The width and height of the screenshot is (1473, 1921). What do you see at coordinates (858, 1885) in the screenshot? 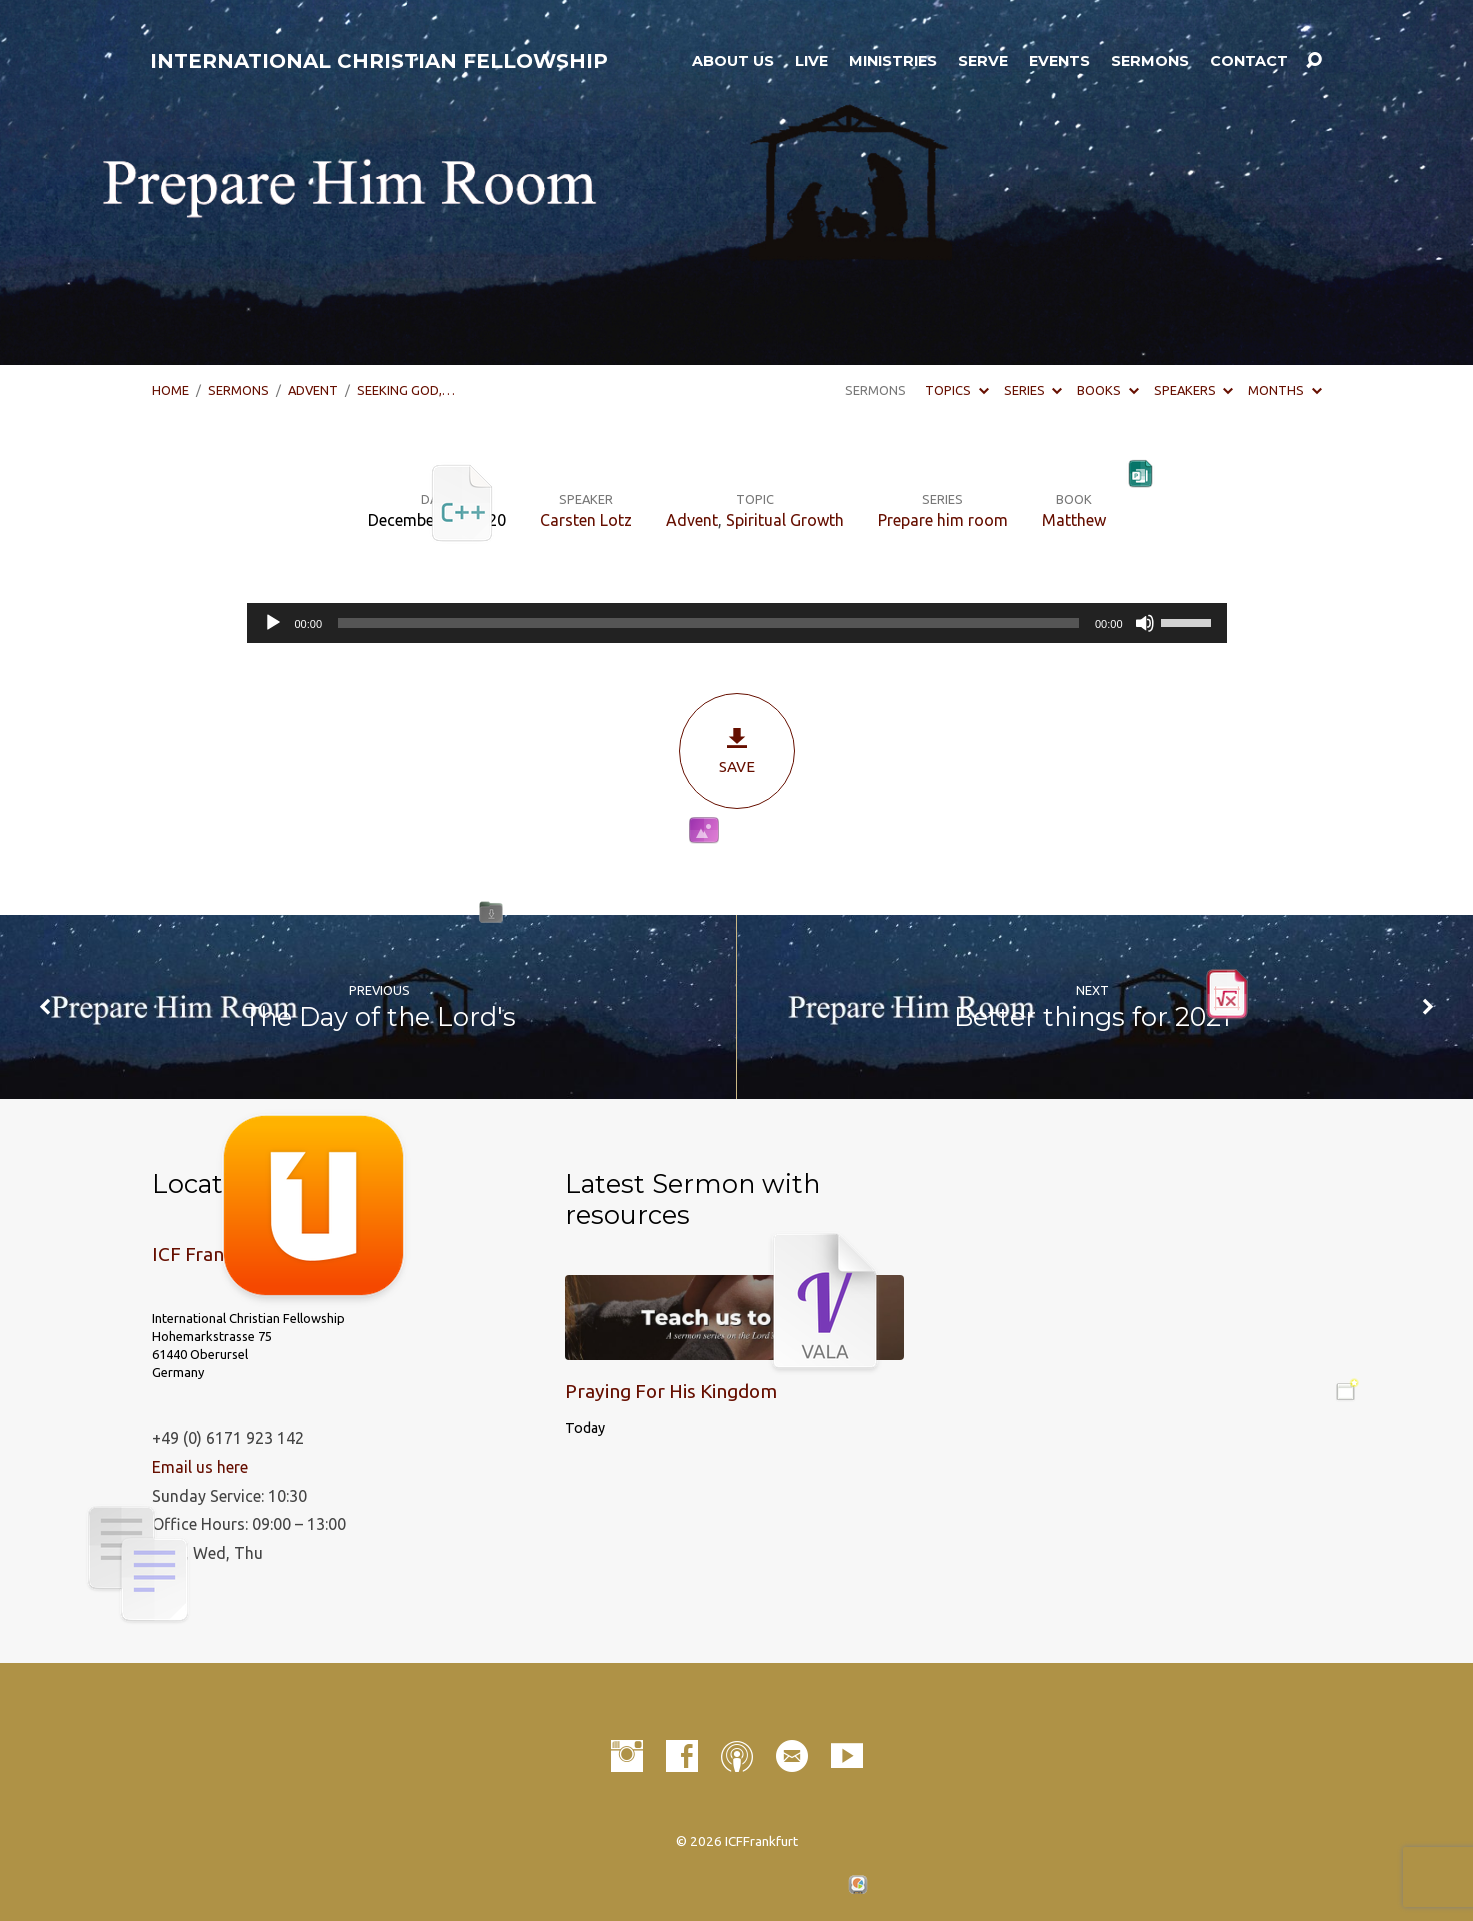
I see `open disk usage analyzer` at bounding box center [858, 1885].